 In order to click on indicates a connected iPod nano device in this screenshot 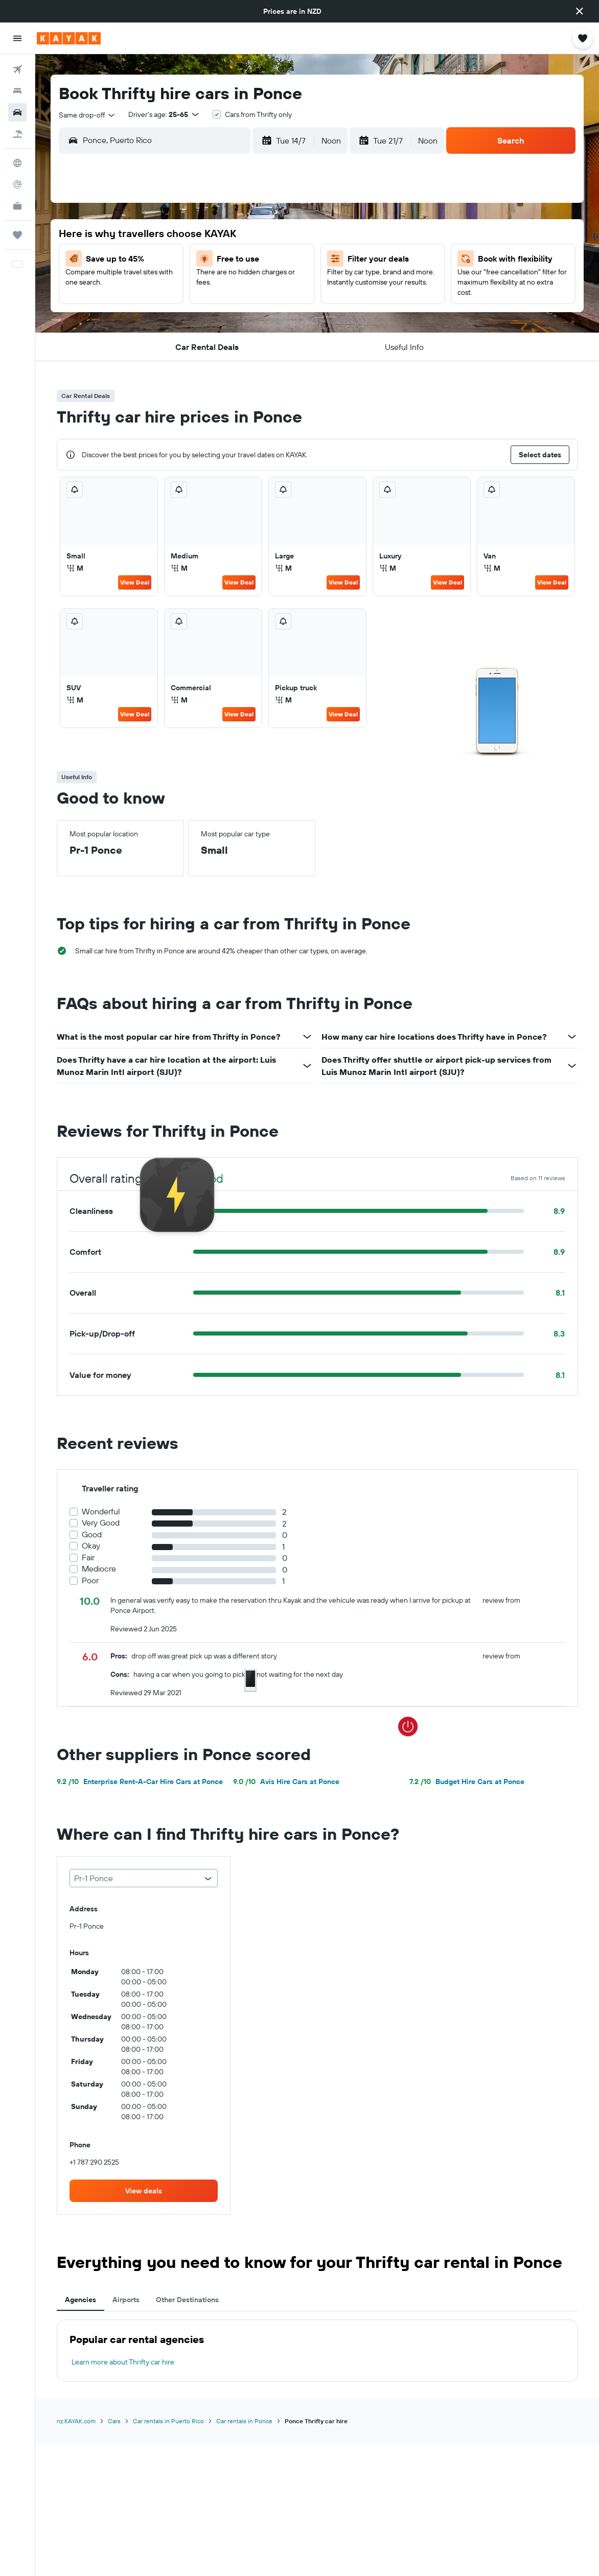, I will do `click(250, 1680)`.